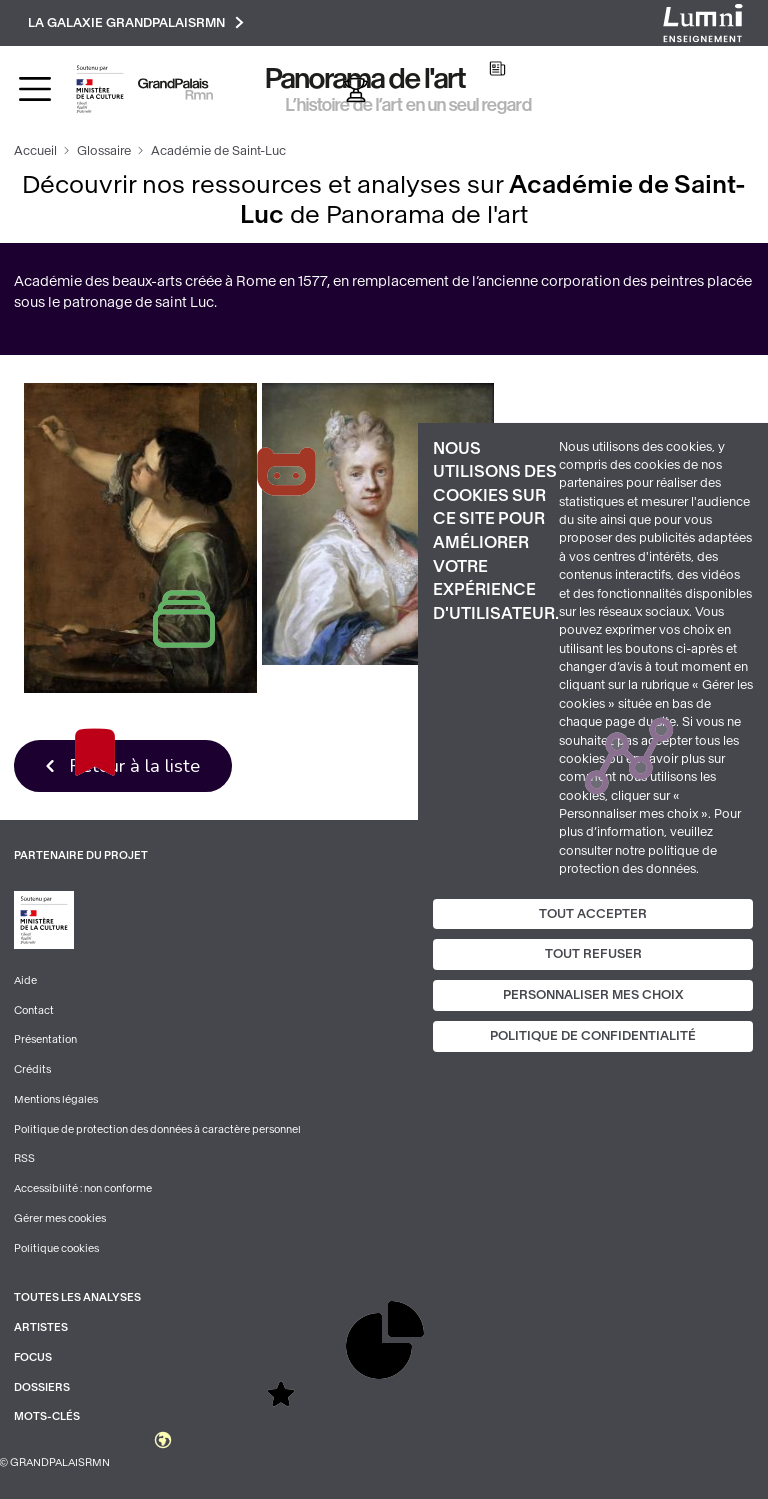 This screenshot has width=768, height=1499. I want to click on save this item to your bookmarks, so click(95, 752).